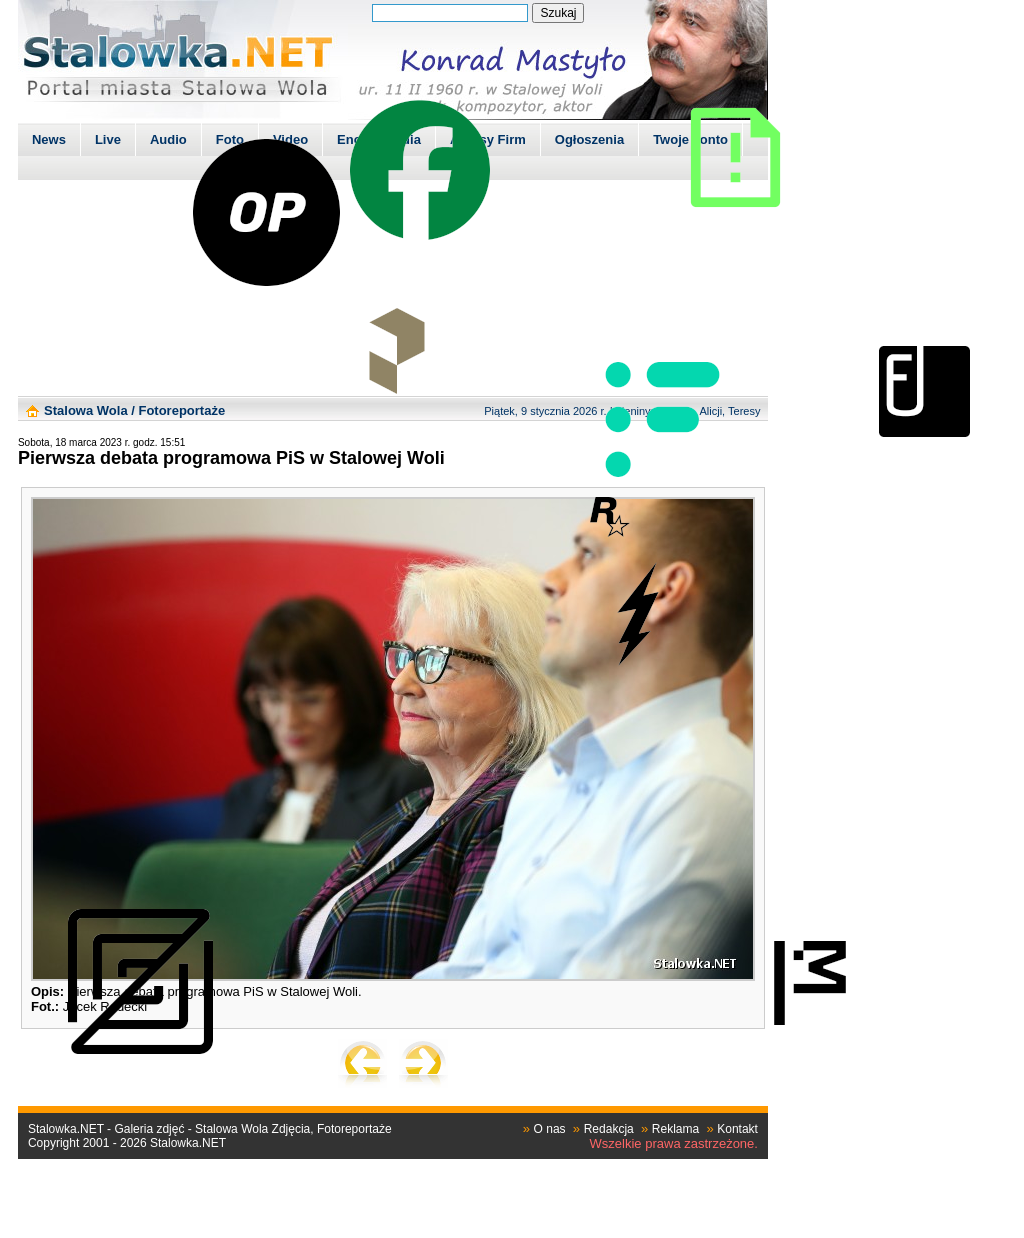 This screenshot has height=1238, width=1024. What do you see at coordinates (638, 614) in the screenshot?
I see `hotwire brand logo` at bounding box center [638, 614].